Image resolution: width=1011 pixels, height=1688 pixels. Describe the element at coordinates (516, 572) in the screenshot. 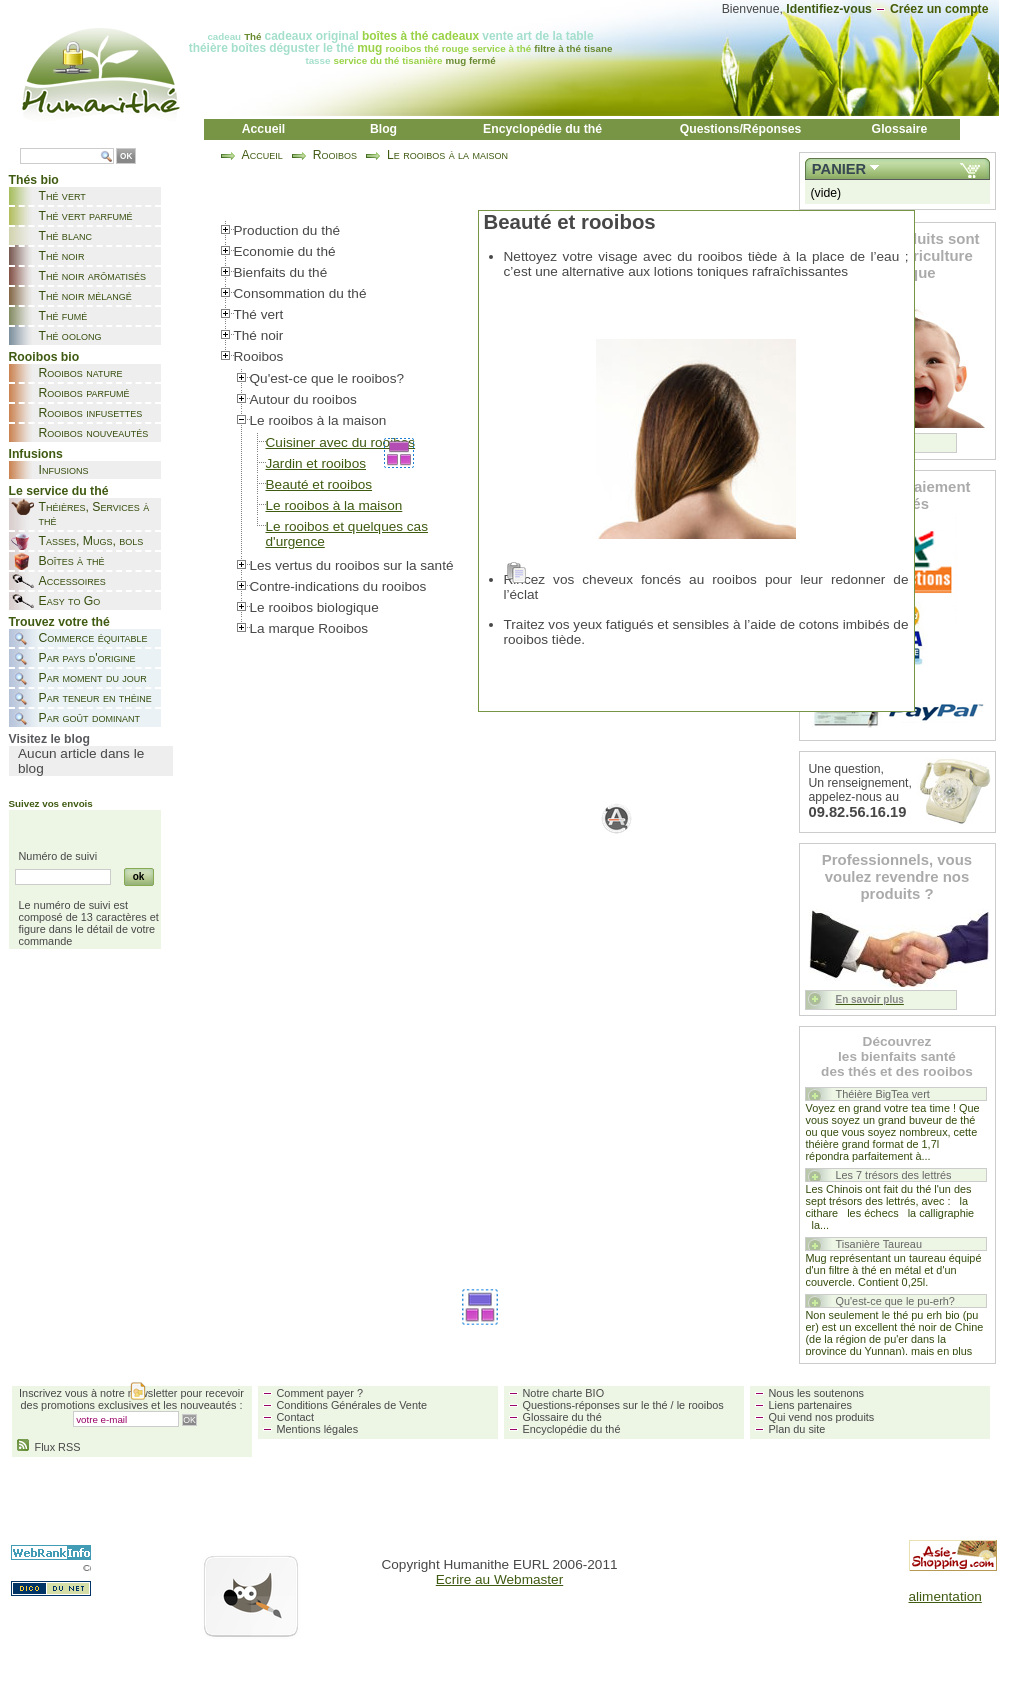

I see `paste copied content from clipboard` at that location.